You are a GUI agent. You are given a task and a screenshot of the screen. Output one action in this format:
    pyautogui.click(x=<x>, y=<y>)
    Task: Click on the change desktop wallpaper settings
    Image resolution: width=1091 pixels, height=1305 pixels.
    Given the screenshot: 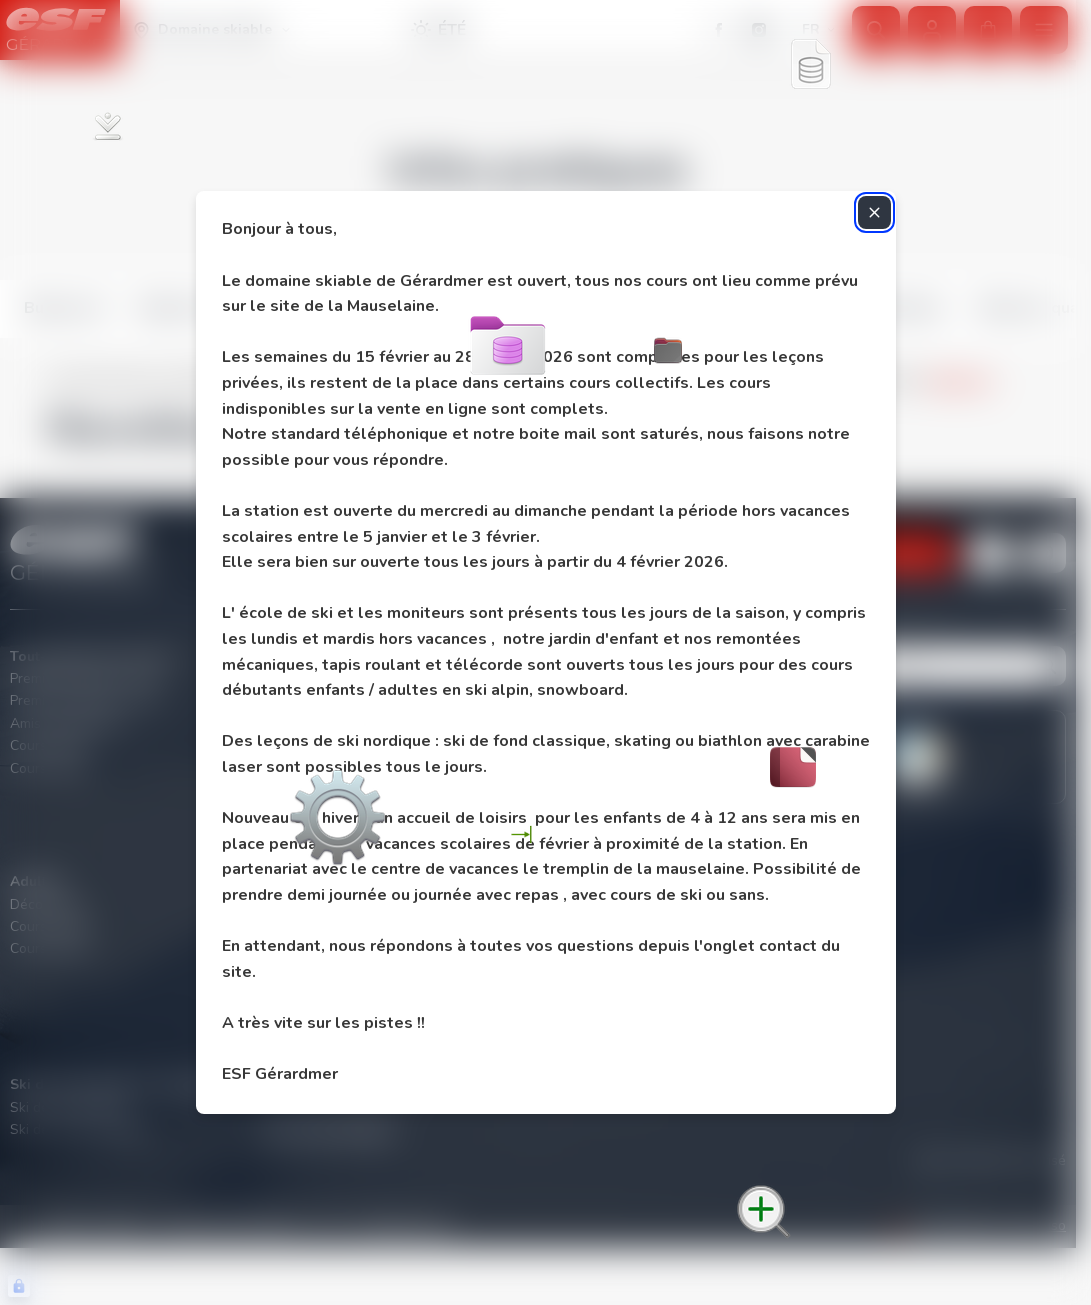 What is the action you would take?
    pyautogui.click(x=793, y=766)
    